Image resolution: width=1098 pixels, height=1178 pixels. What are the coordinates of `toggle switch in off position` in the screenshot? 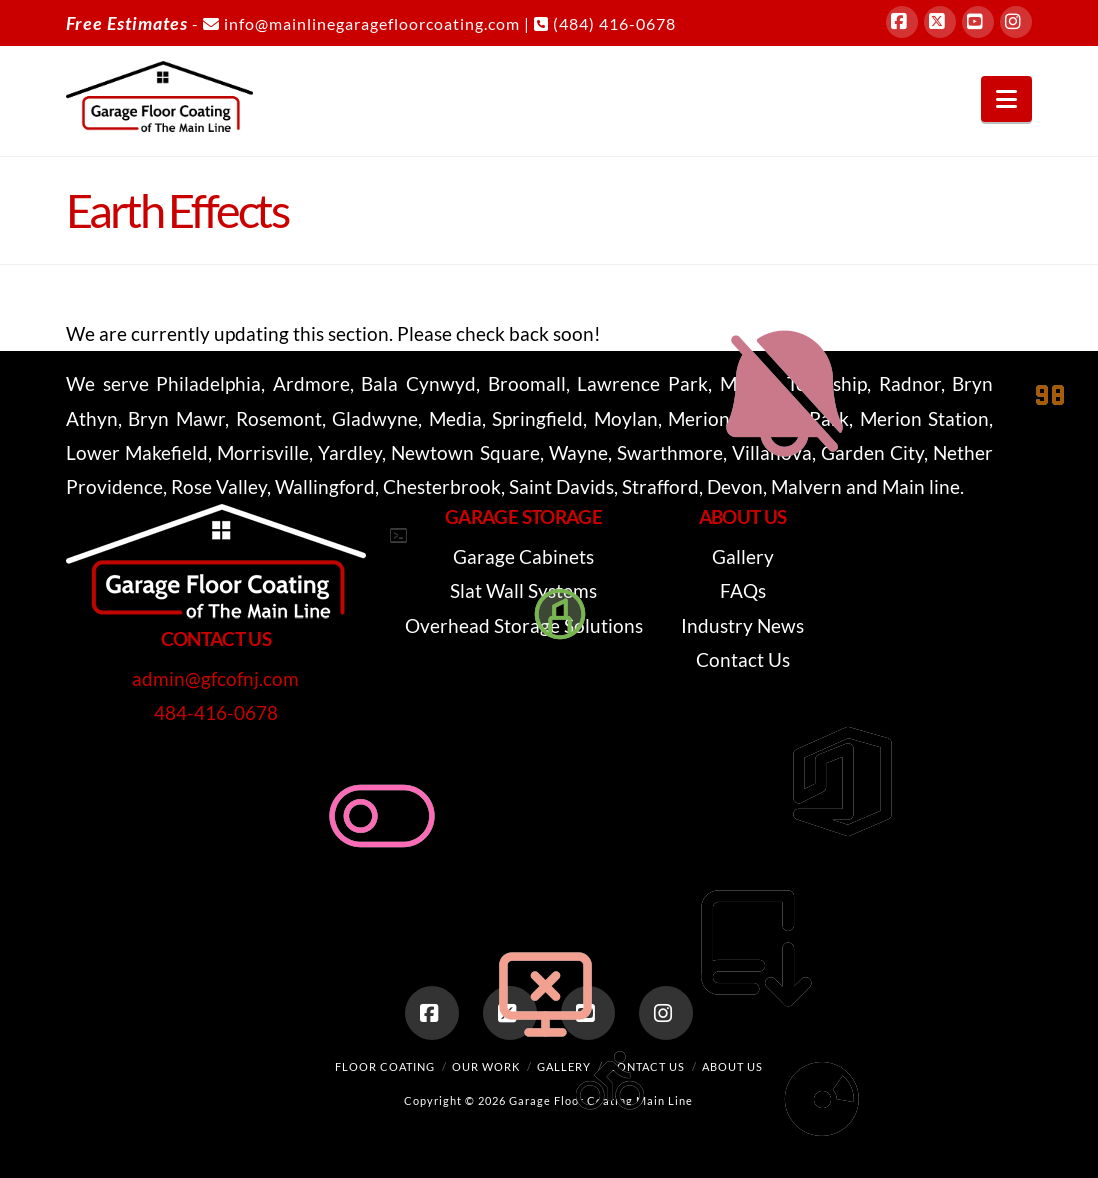 It's located at (382, 816).